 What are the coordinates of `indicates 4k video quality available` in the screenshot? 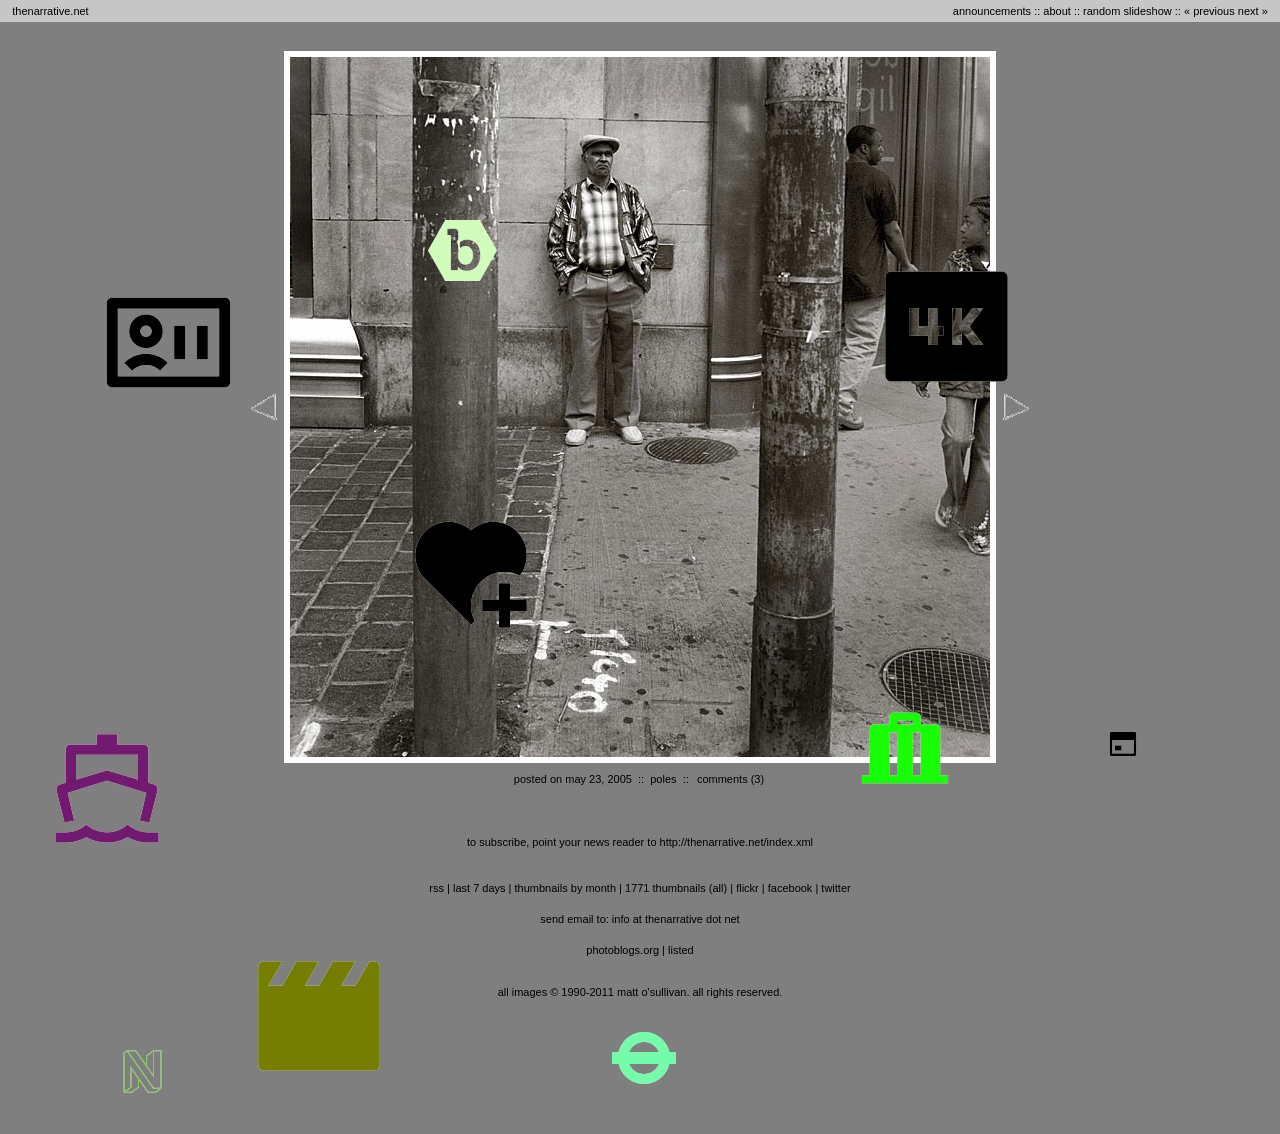 It's located at (946, 326).